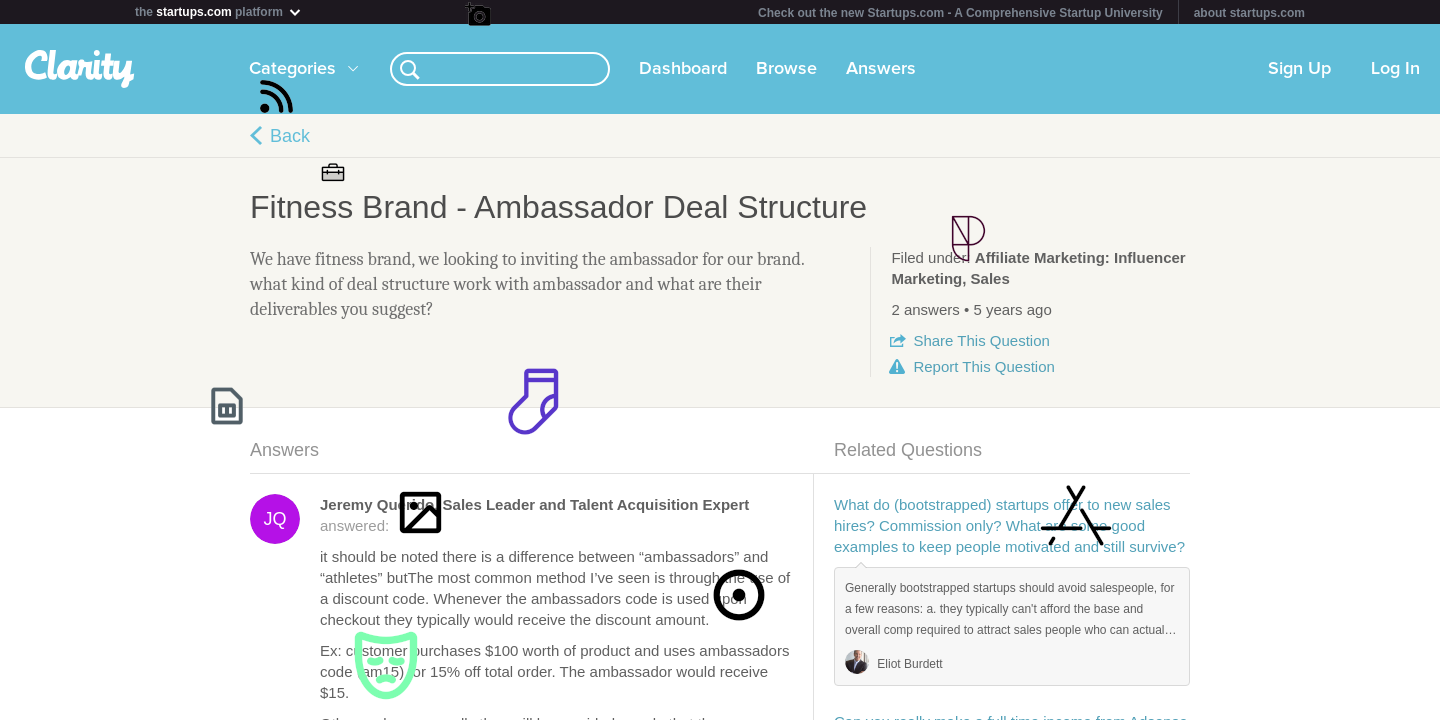  What do you see at coordinates (333, 173) in the screenshot?
I see `access tools and settings` at bounding box center [333, 173].